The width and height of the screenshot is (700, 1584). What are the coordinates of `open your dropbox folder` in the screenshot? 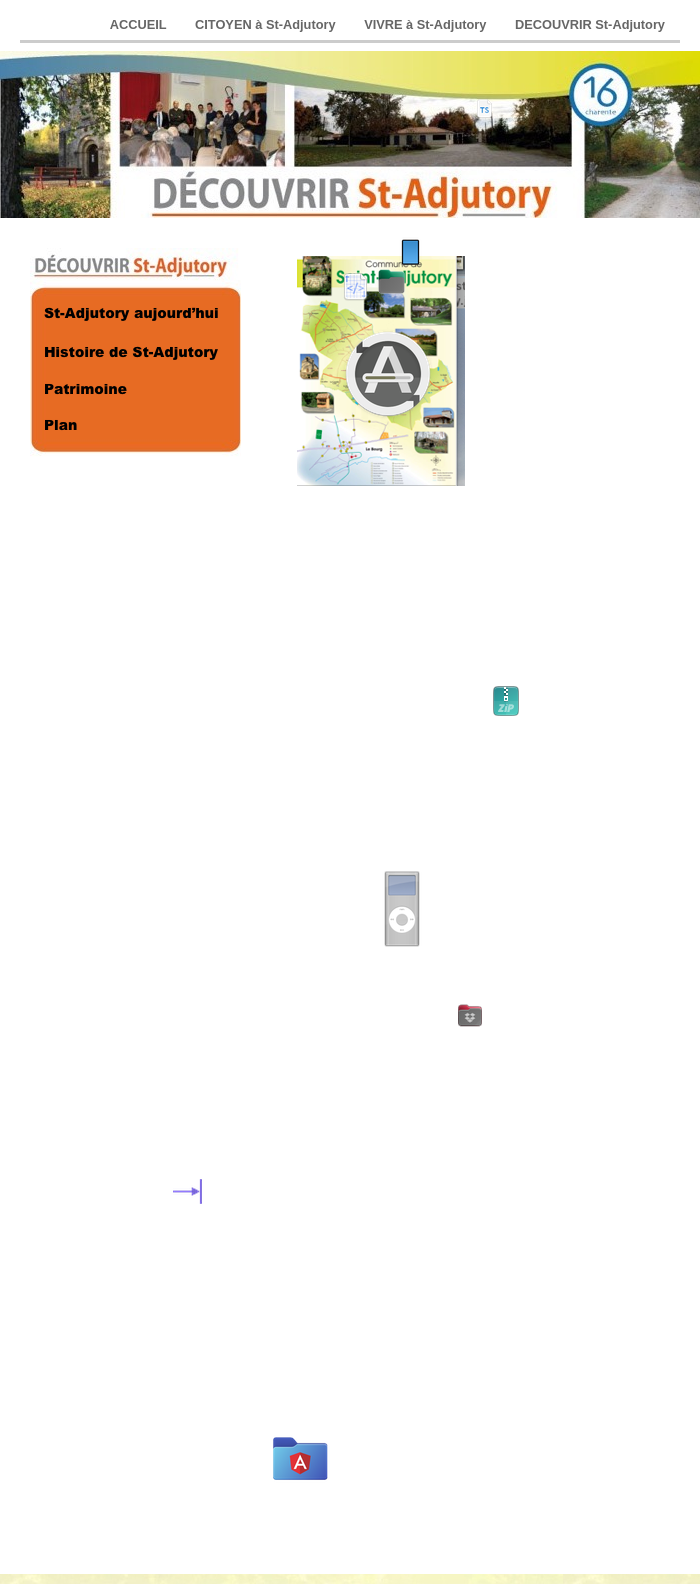 It's located at (470, 1015).